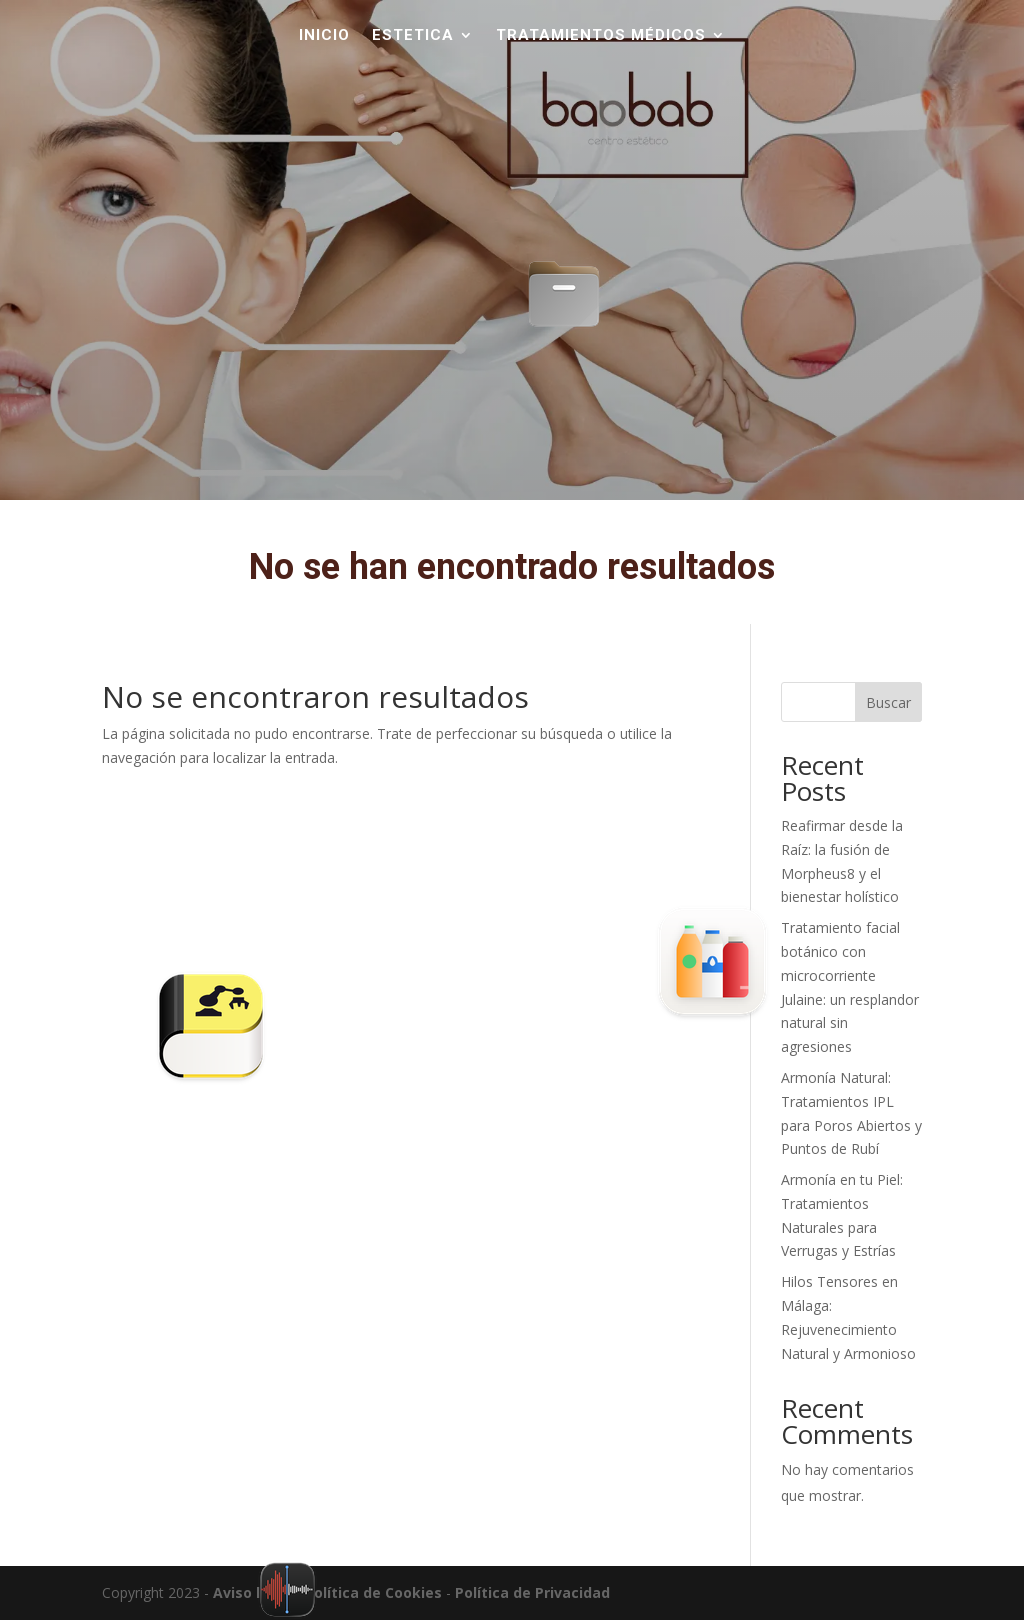  I want to click on open the manuals app, so click(211, 1026).